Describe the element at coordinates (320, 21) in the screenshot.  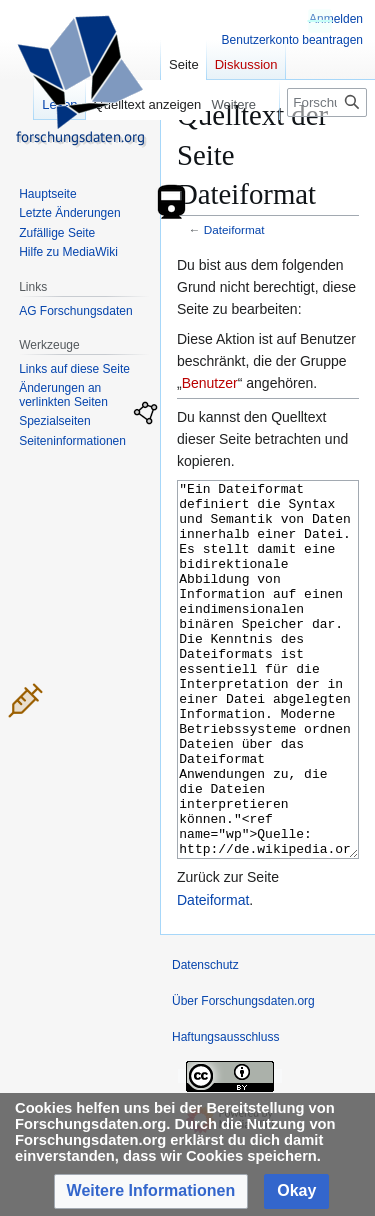
I see `decrease quantity or value` at that location.